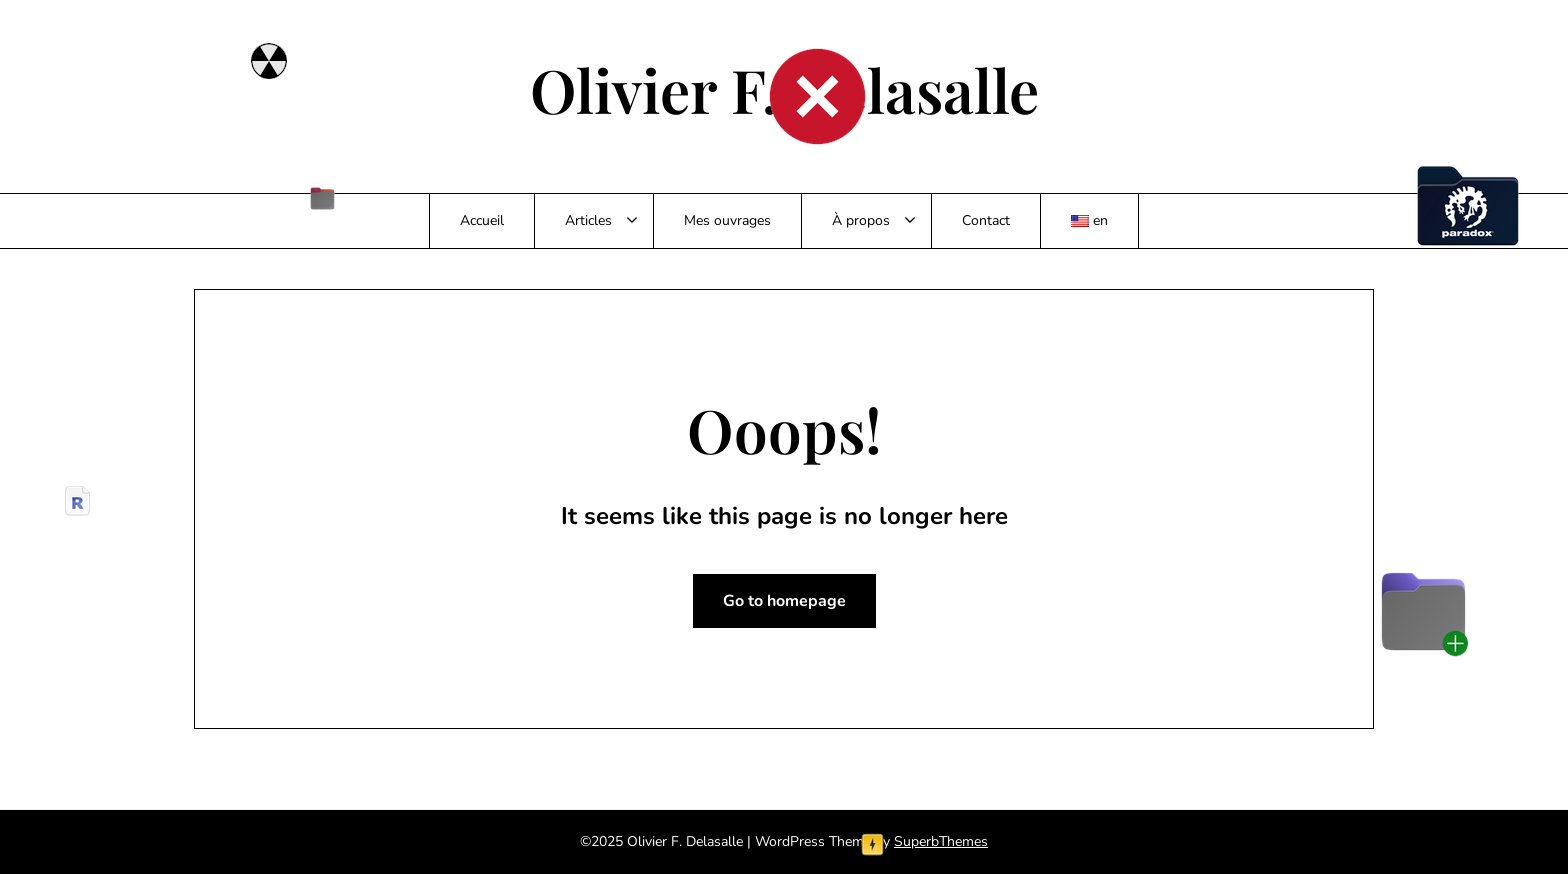  Describe the element at coordinates (1423, 611) in the screenshot. I see `create a new folder` at that location.